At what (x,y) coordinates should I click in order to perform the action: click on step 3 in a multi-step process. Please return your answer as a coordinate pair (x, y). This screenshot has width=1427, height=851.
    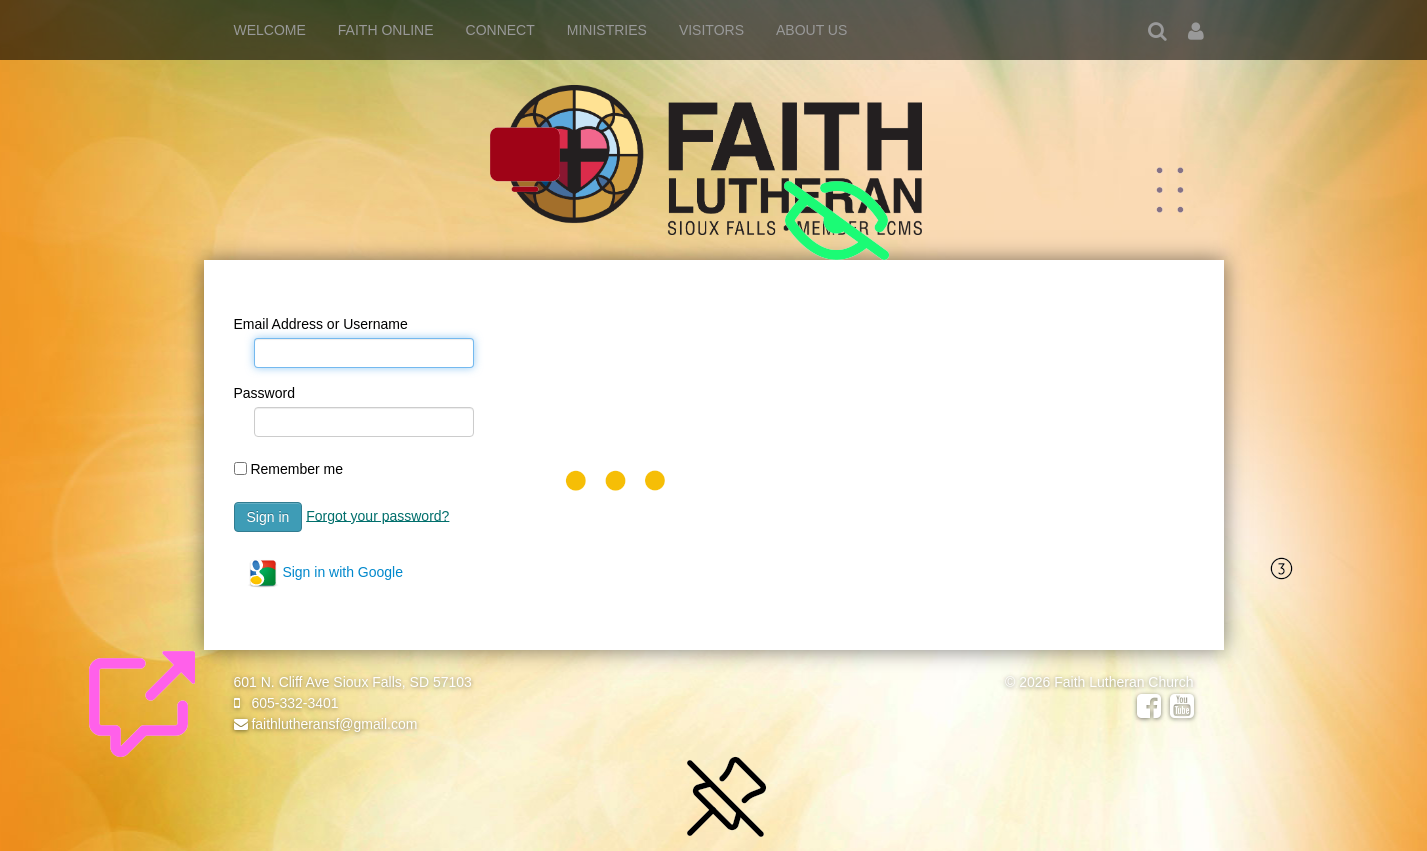
    Looking at the image, I should click on (1281, 568).